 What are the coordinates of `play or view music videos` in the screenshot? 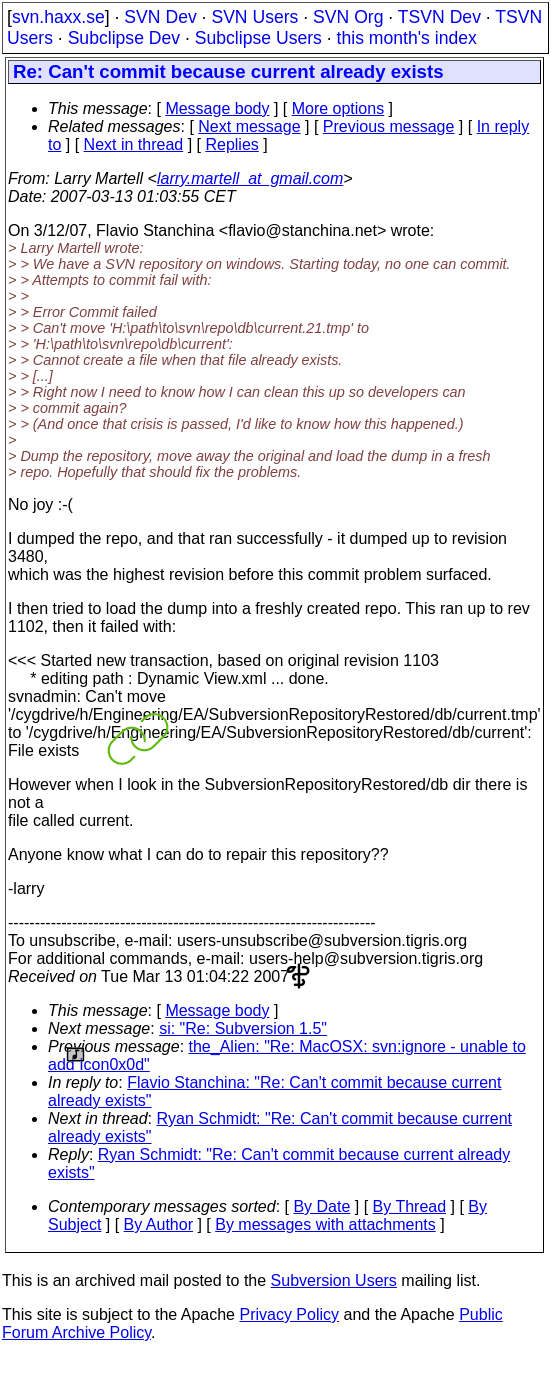 It's located at (75, 1054).